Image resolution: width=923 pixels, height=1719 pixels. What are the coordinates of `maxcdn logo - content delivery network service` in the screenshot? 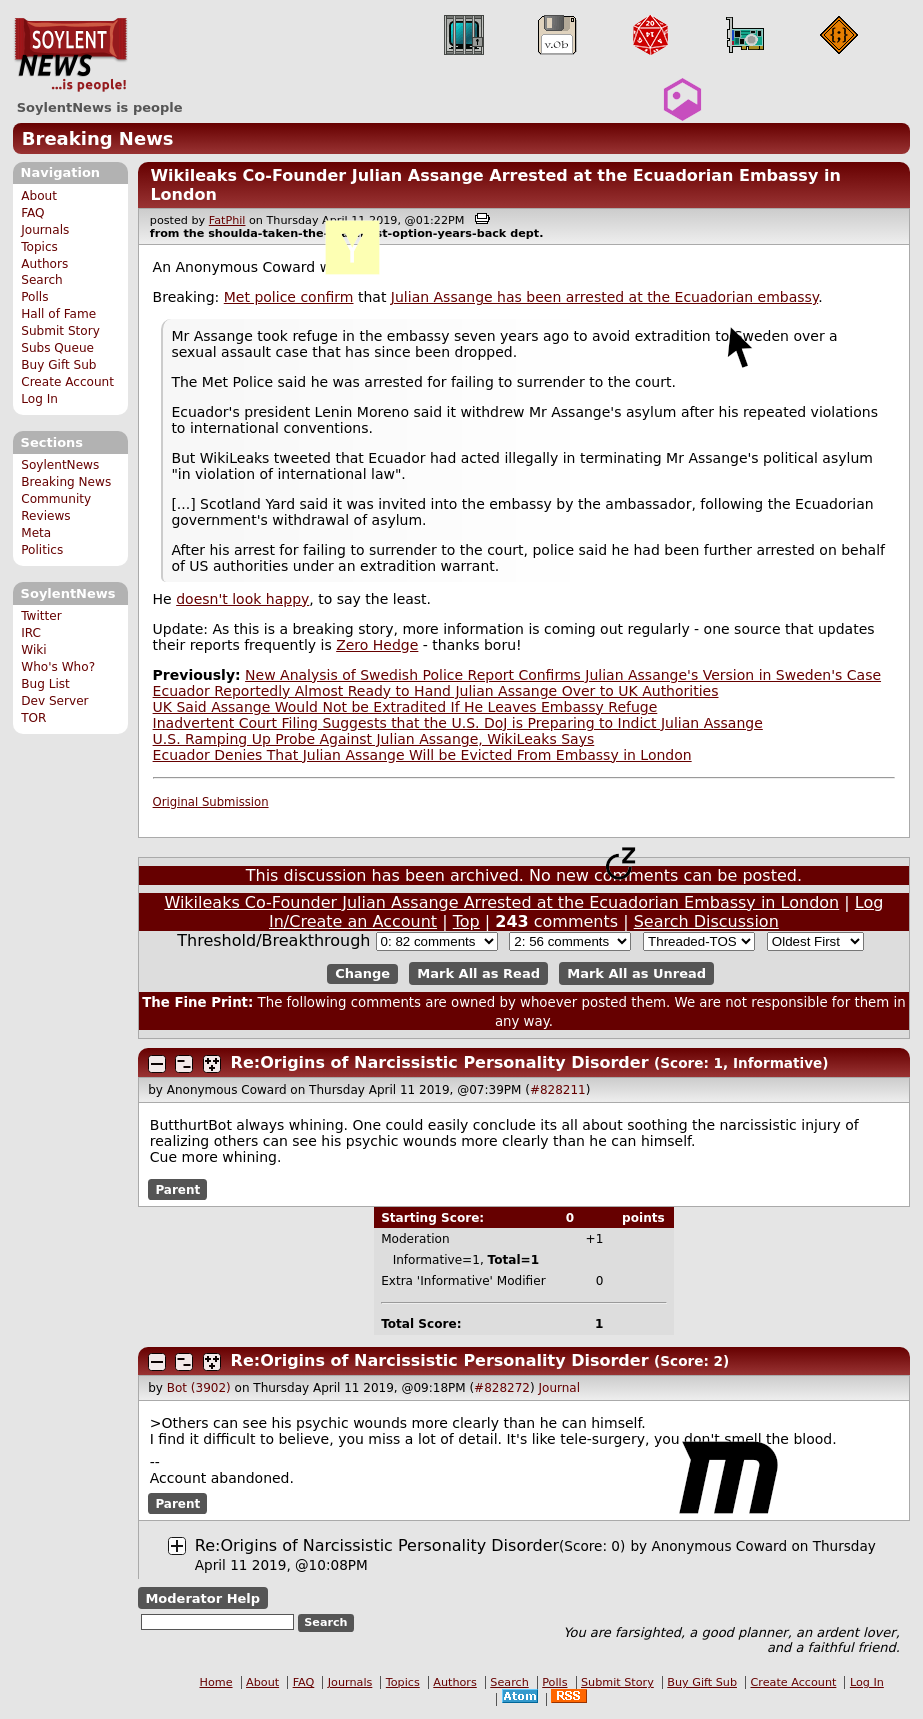 It's located at (728, 1477).